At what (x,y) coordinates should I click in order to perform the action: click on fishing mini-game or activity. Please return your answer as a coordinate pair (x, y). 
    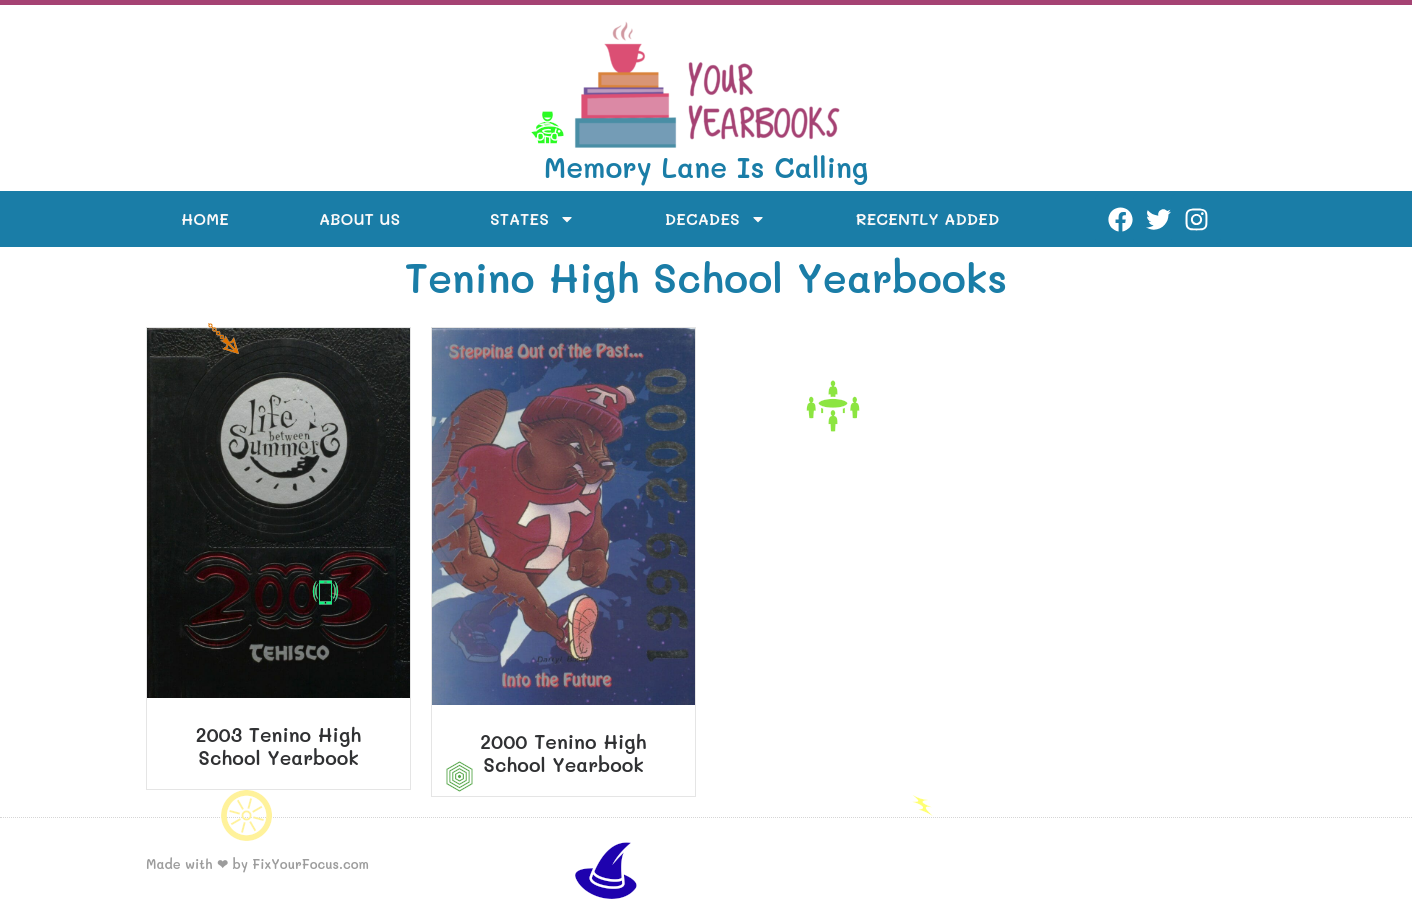
    Looking at the image, I should click on (547, 127).